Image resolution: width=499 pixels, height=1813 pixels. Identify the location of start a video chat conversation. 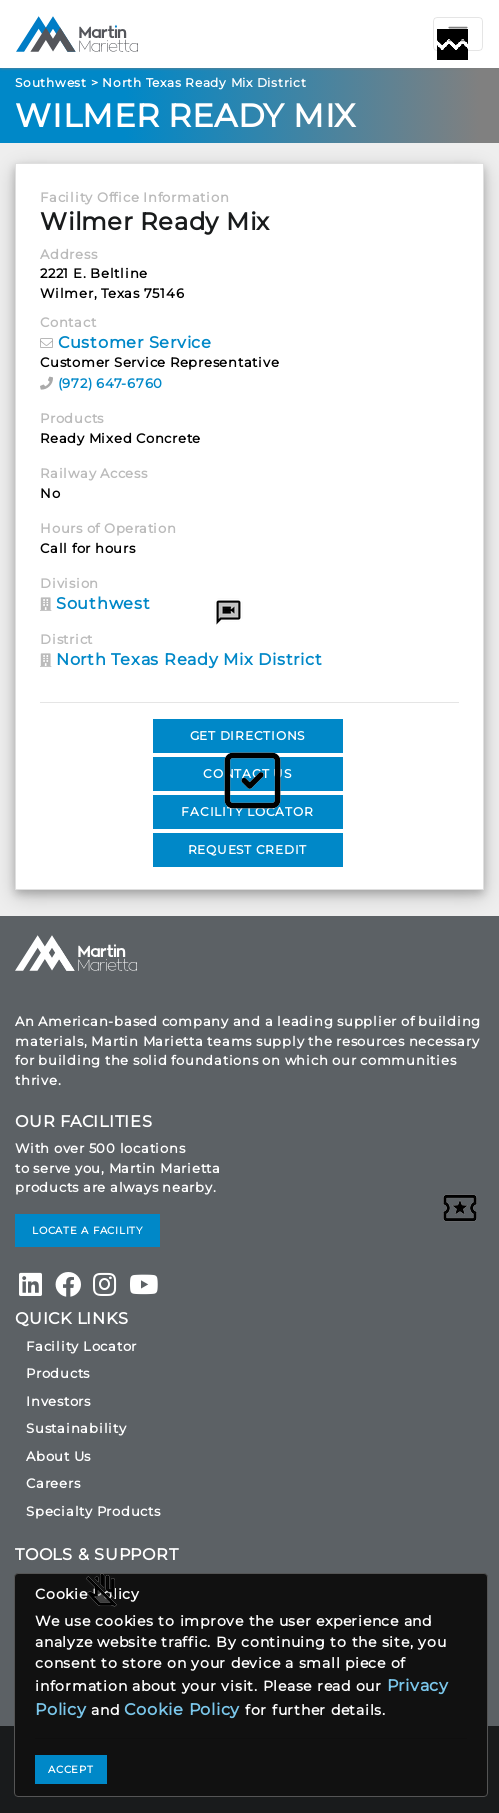
(228, 612).